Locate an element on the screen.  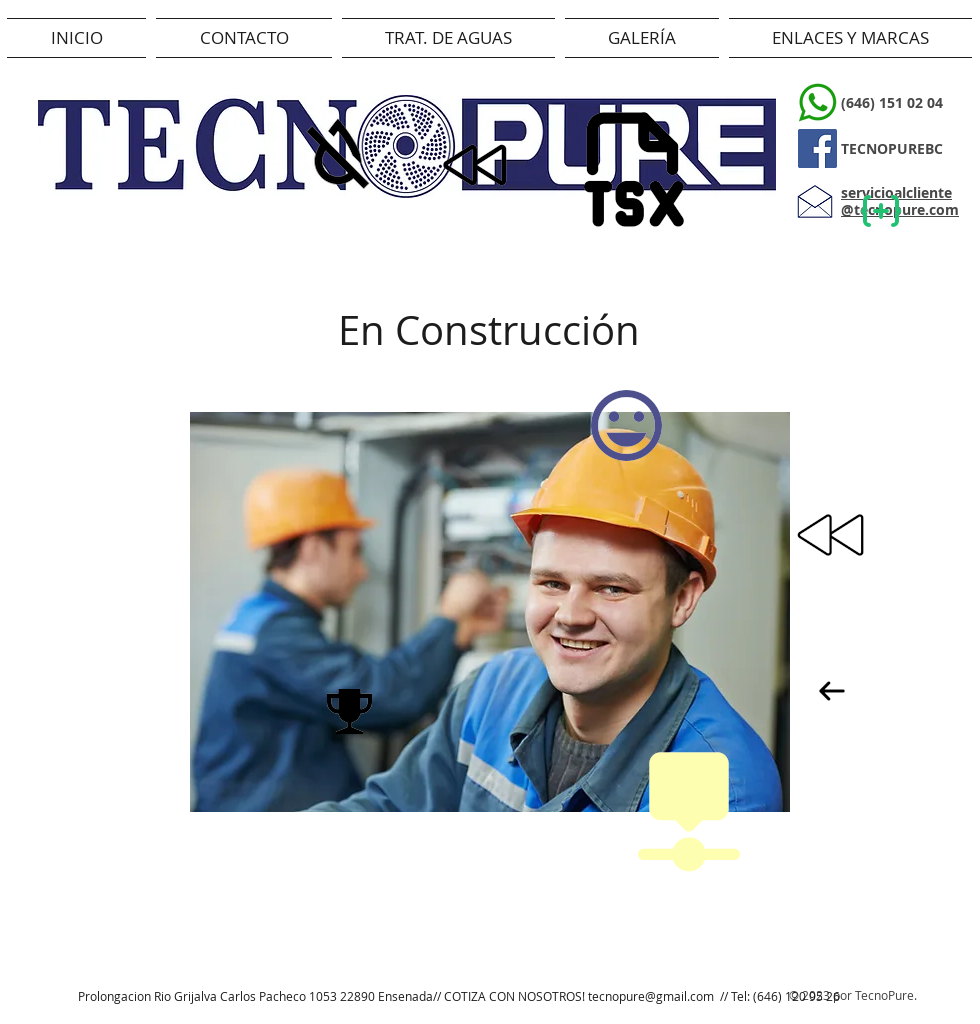
rate your experience as positive is located at coordinates (626, 425).